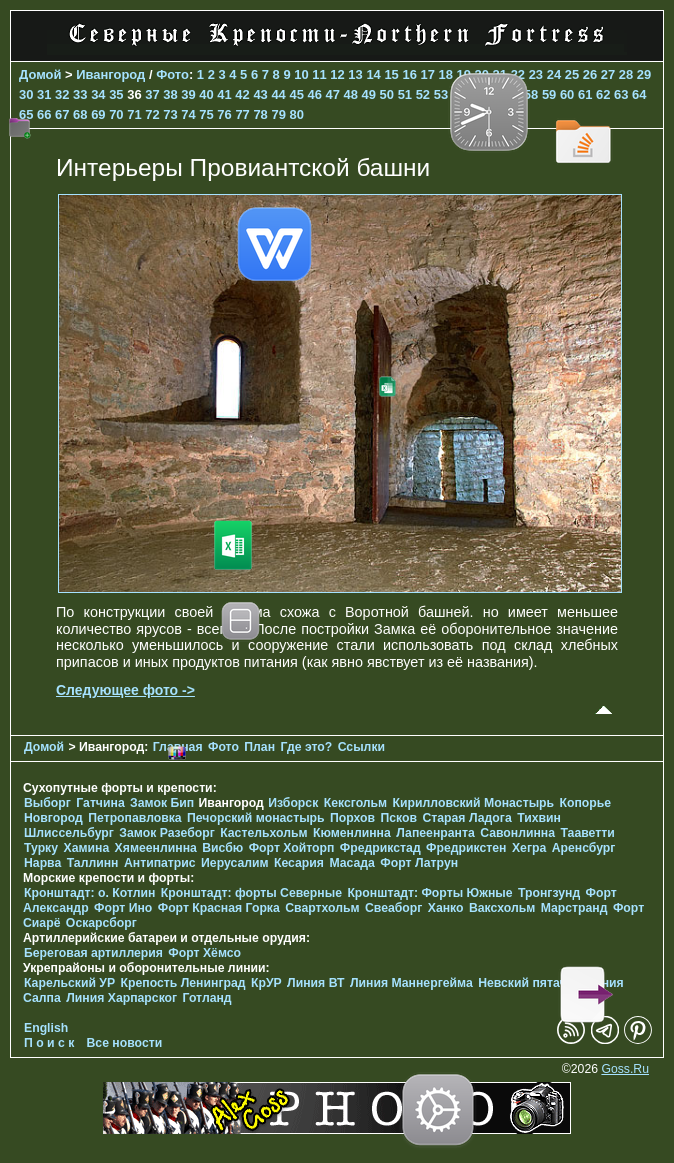 This screenshot has width=674, height=1163. I want to click on spreadsheet template file, so click(233, 546).